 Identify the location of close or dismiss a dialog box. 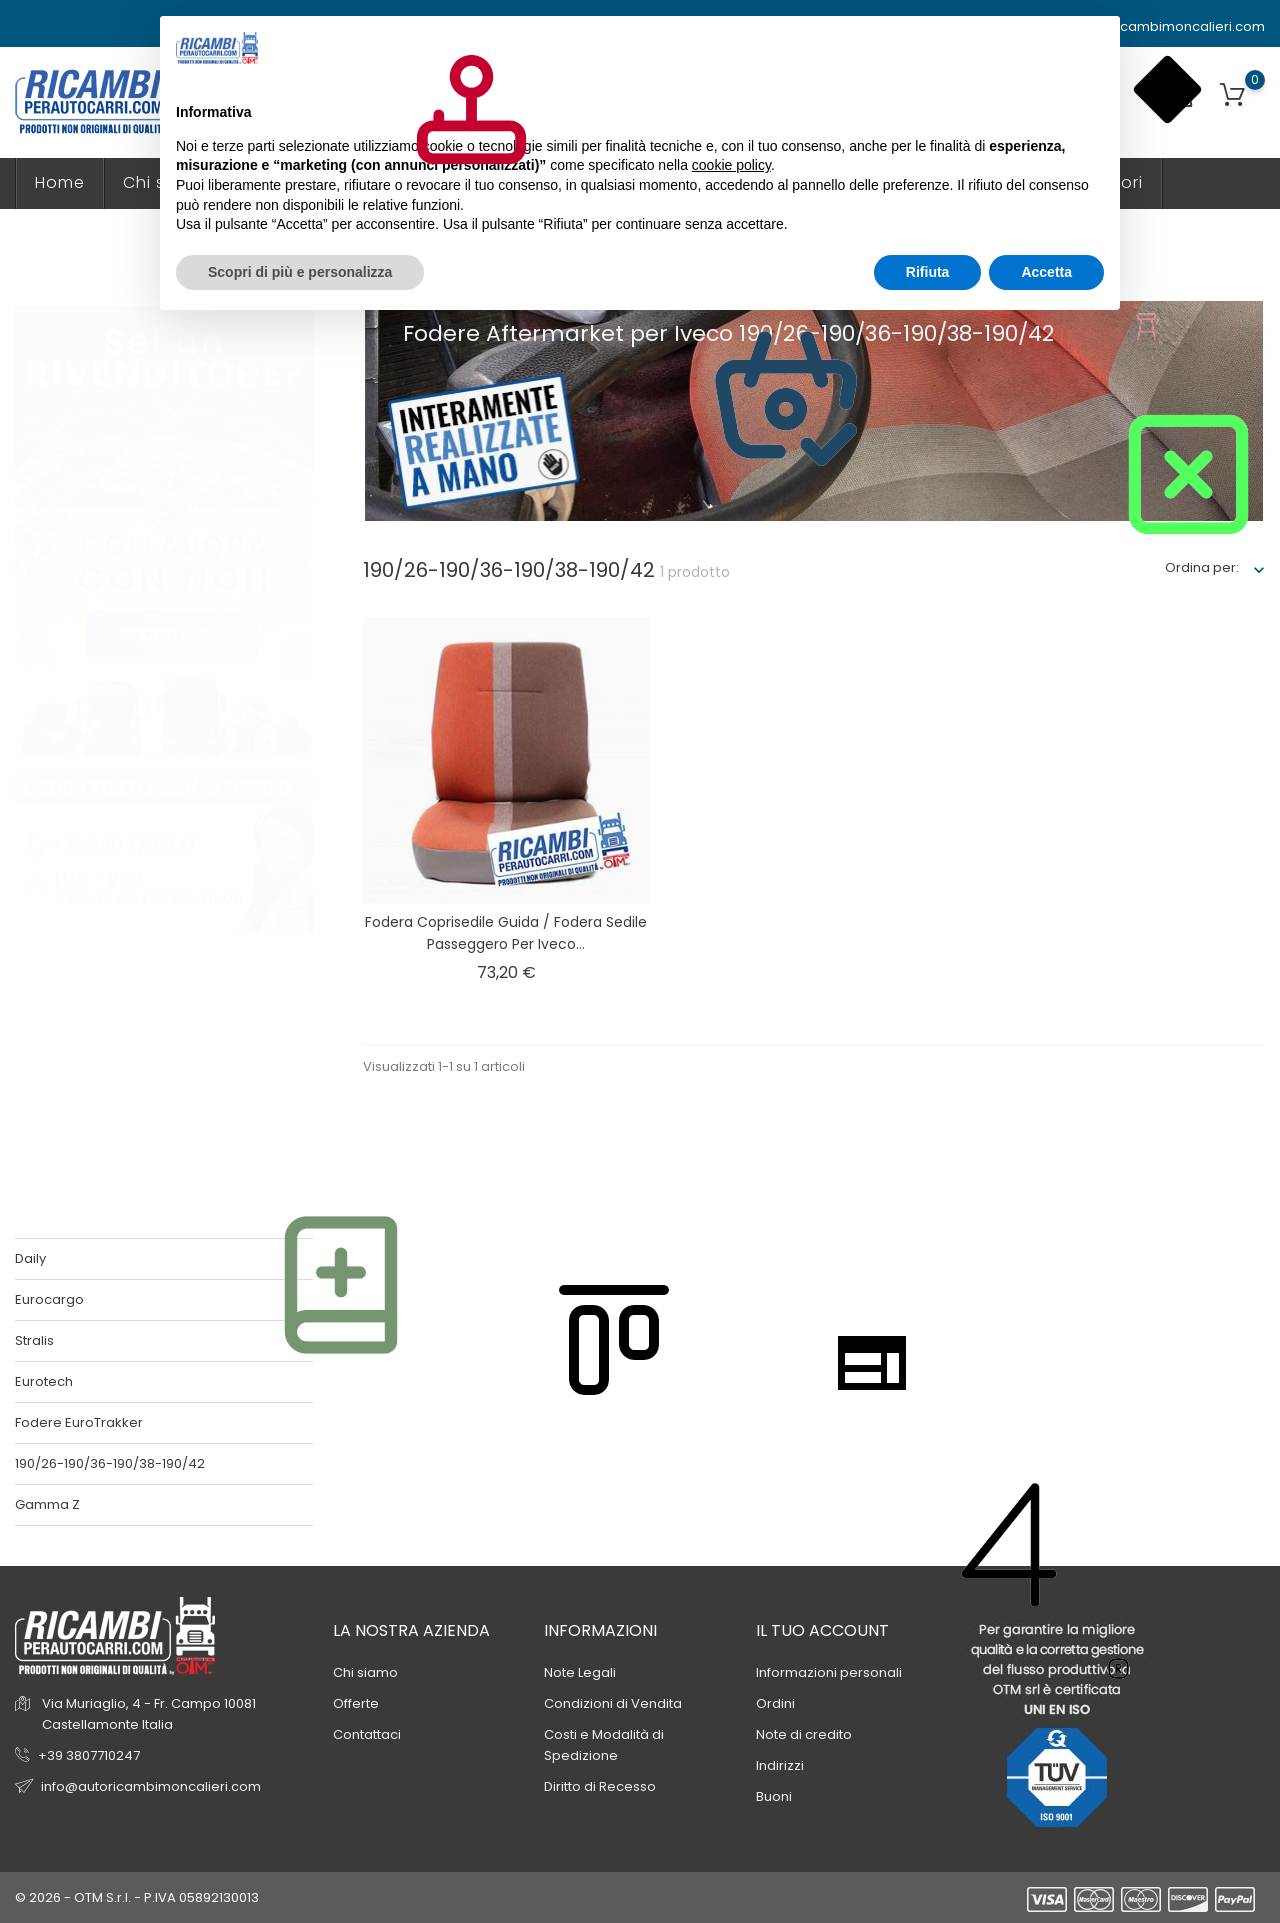
(1188, 474).